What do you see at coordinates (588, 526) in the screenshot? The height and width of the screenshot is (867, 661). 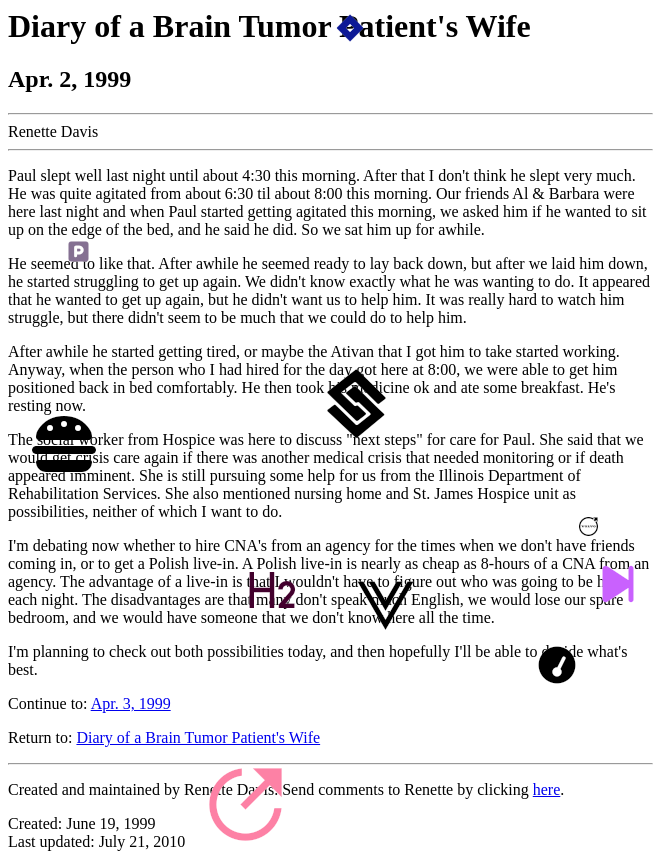 I see `Volvo brand logo` at bounding box center [588, 526].